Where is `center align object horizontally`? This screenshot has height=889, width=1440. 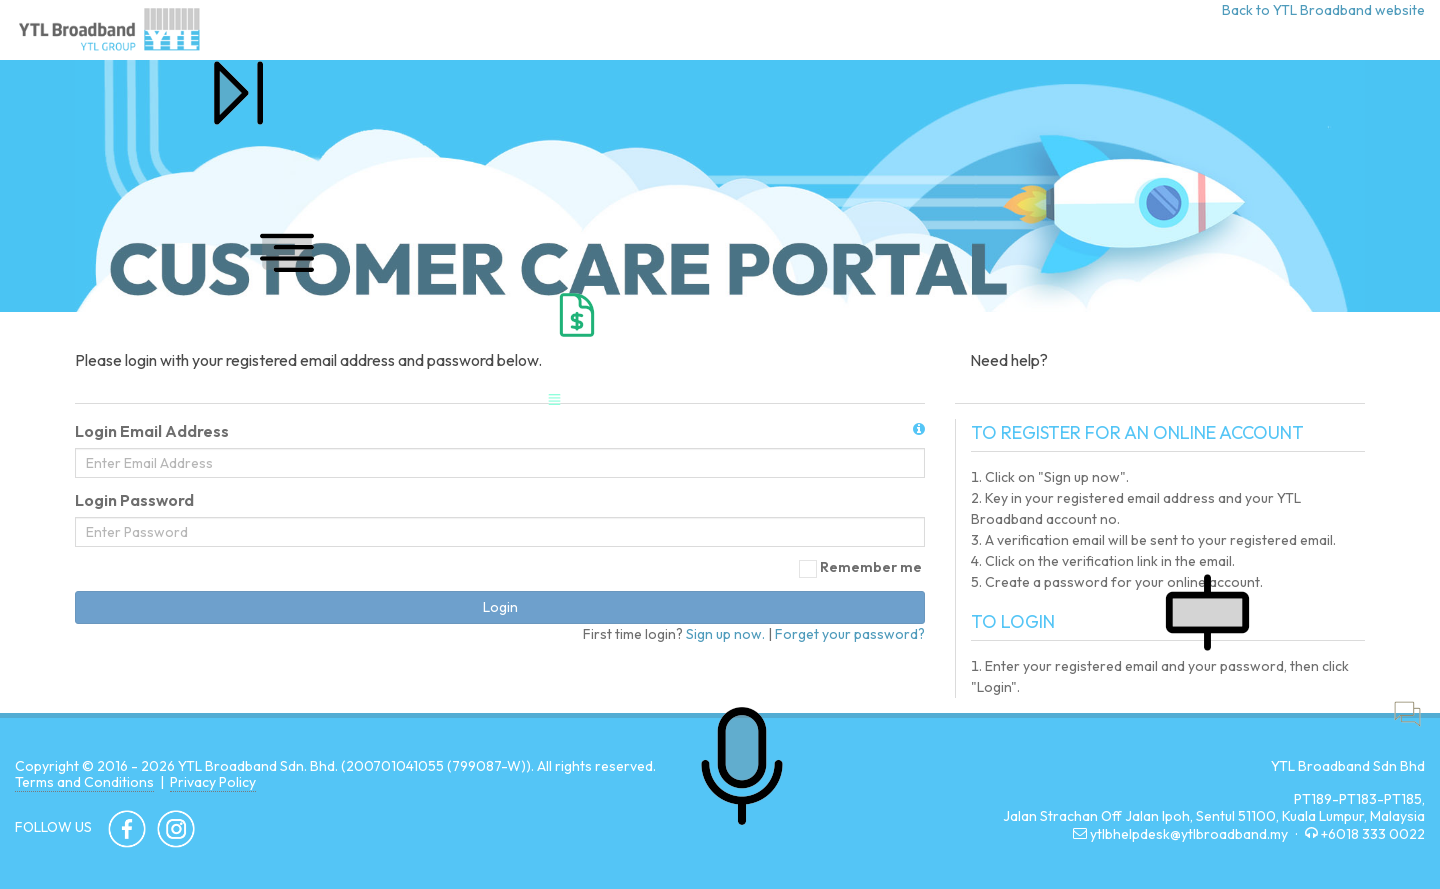
center align object horizontally is located at coordinates (1207, 612).